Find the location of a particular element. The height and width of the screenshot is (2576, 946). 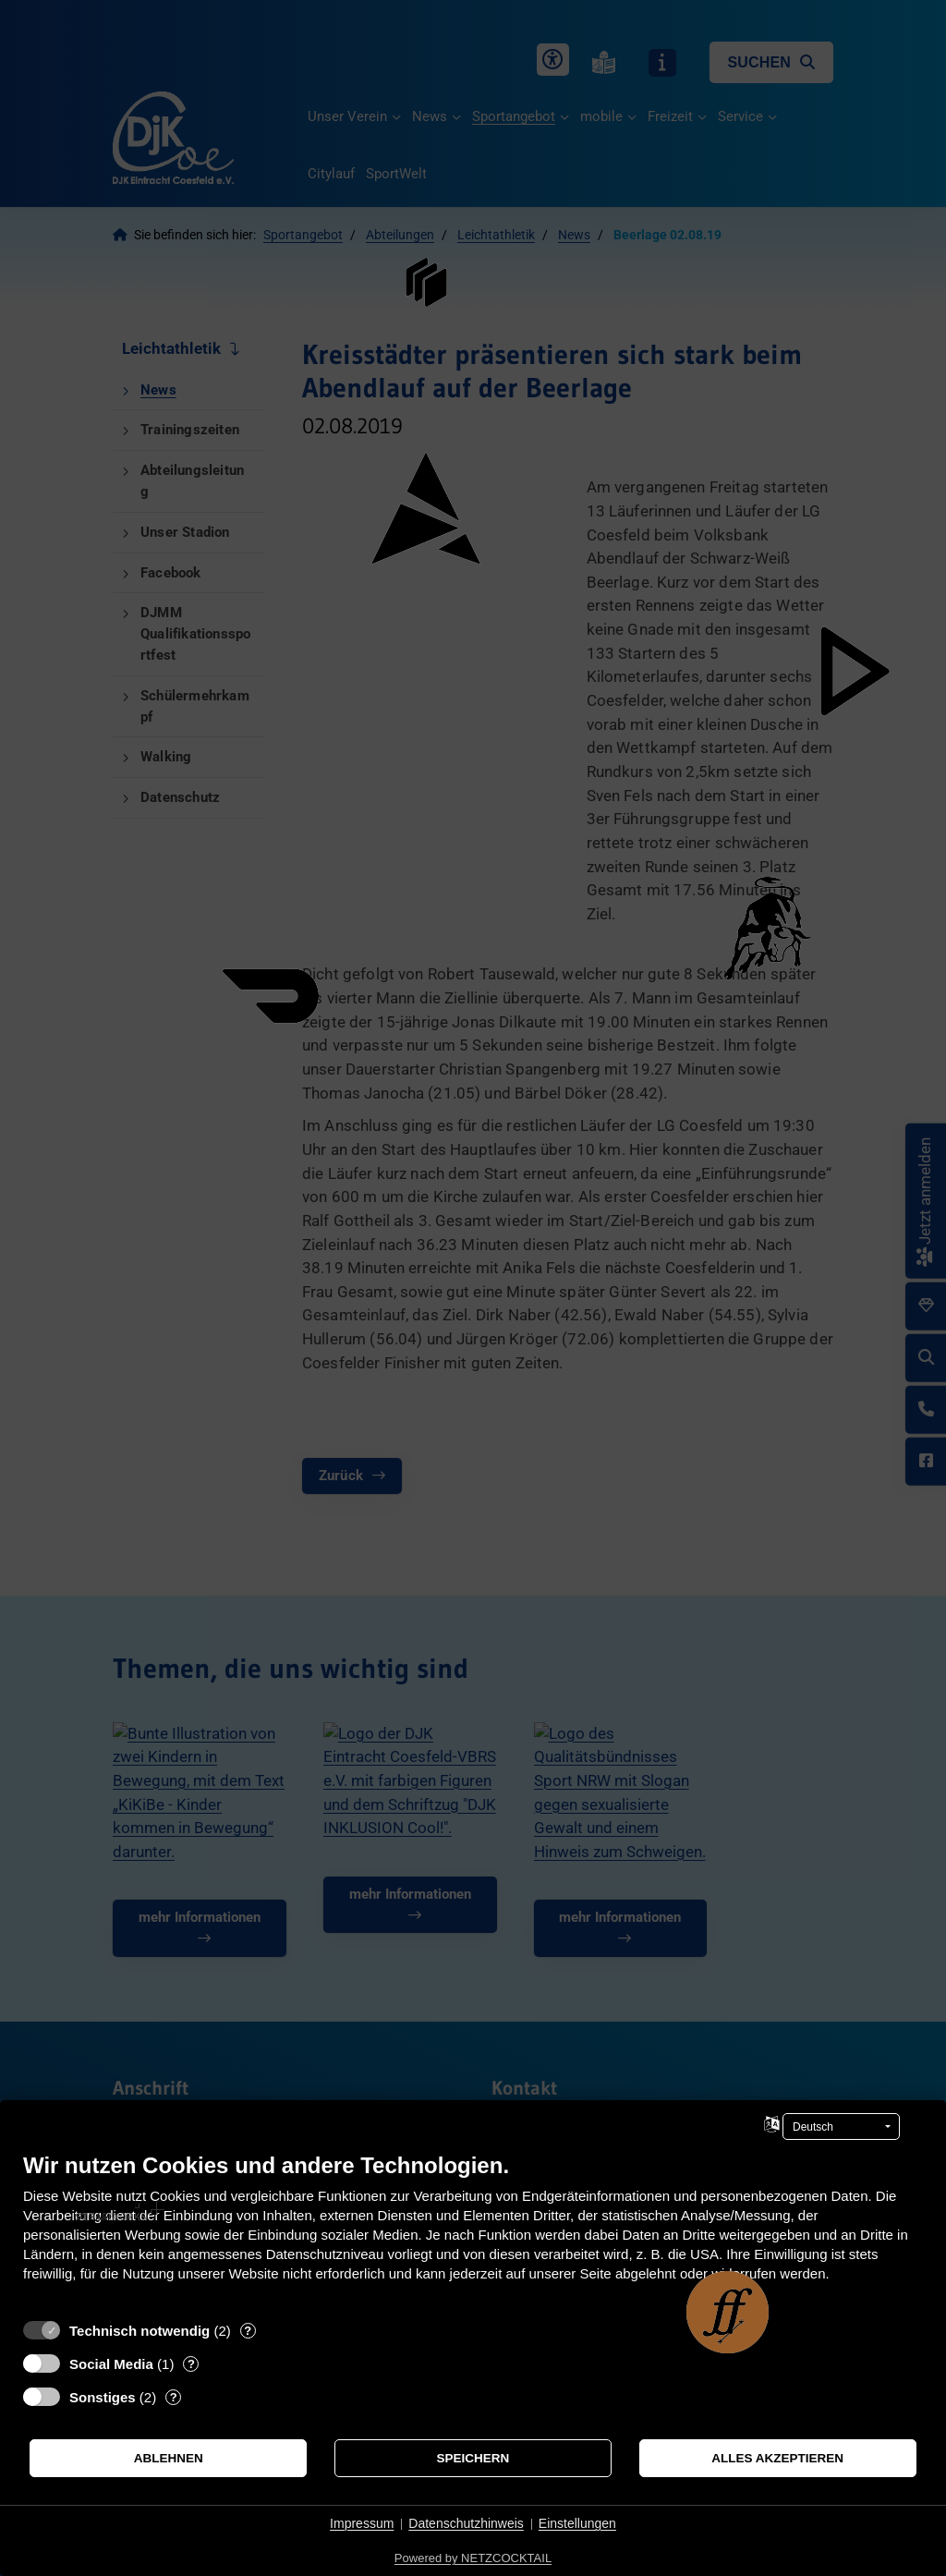

lamborghini brand logo is located at coordinates (768, 928).